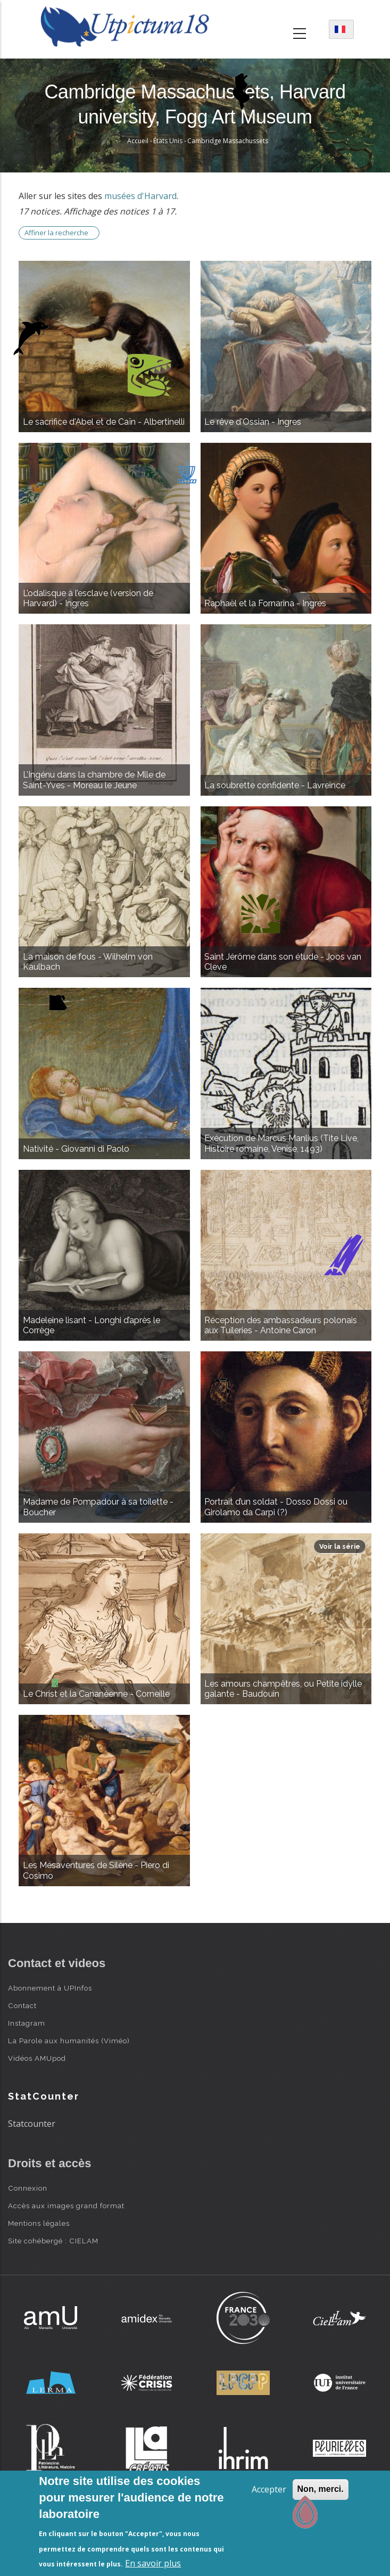 The image size is (390, 2576). Describe the element at coordinates (150, 375) in the screenshot. I see `view helicoprion creature profile` at that location.